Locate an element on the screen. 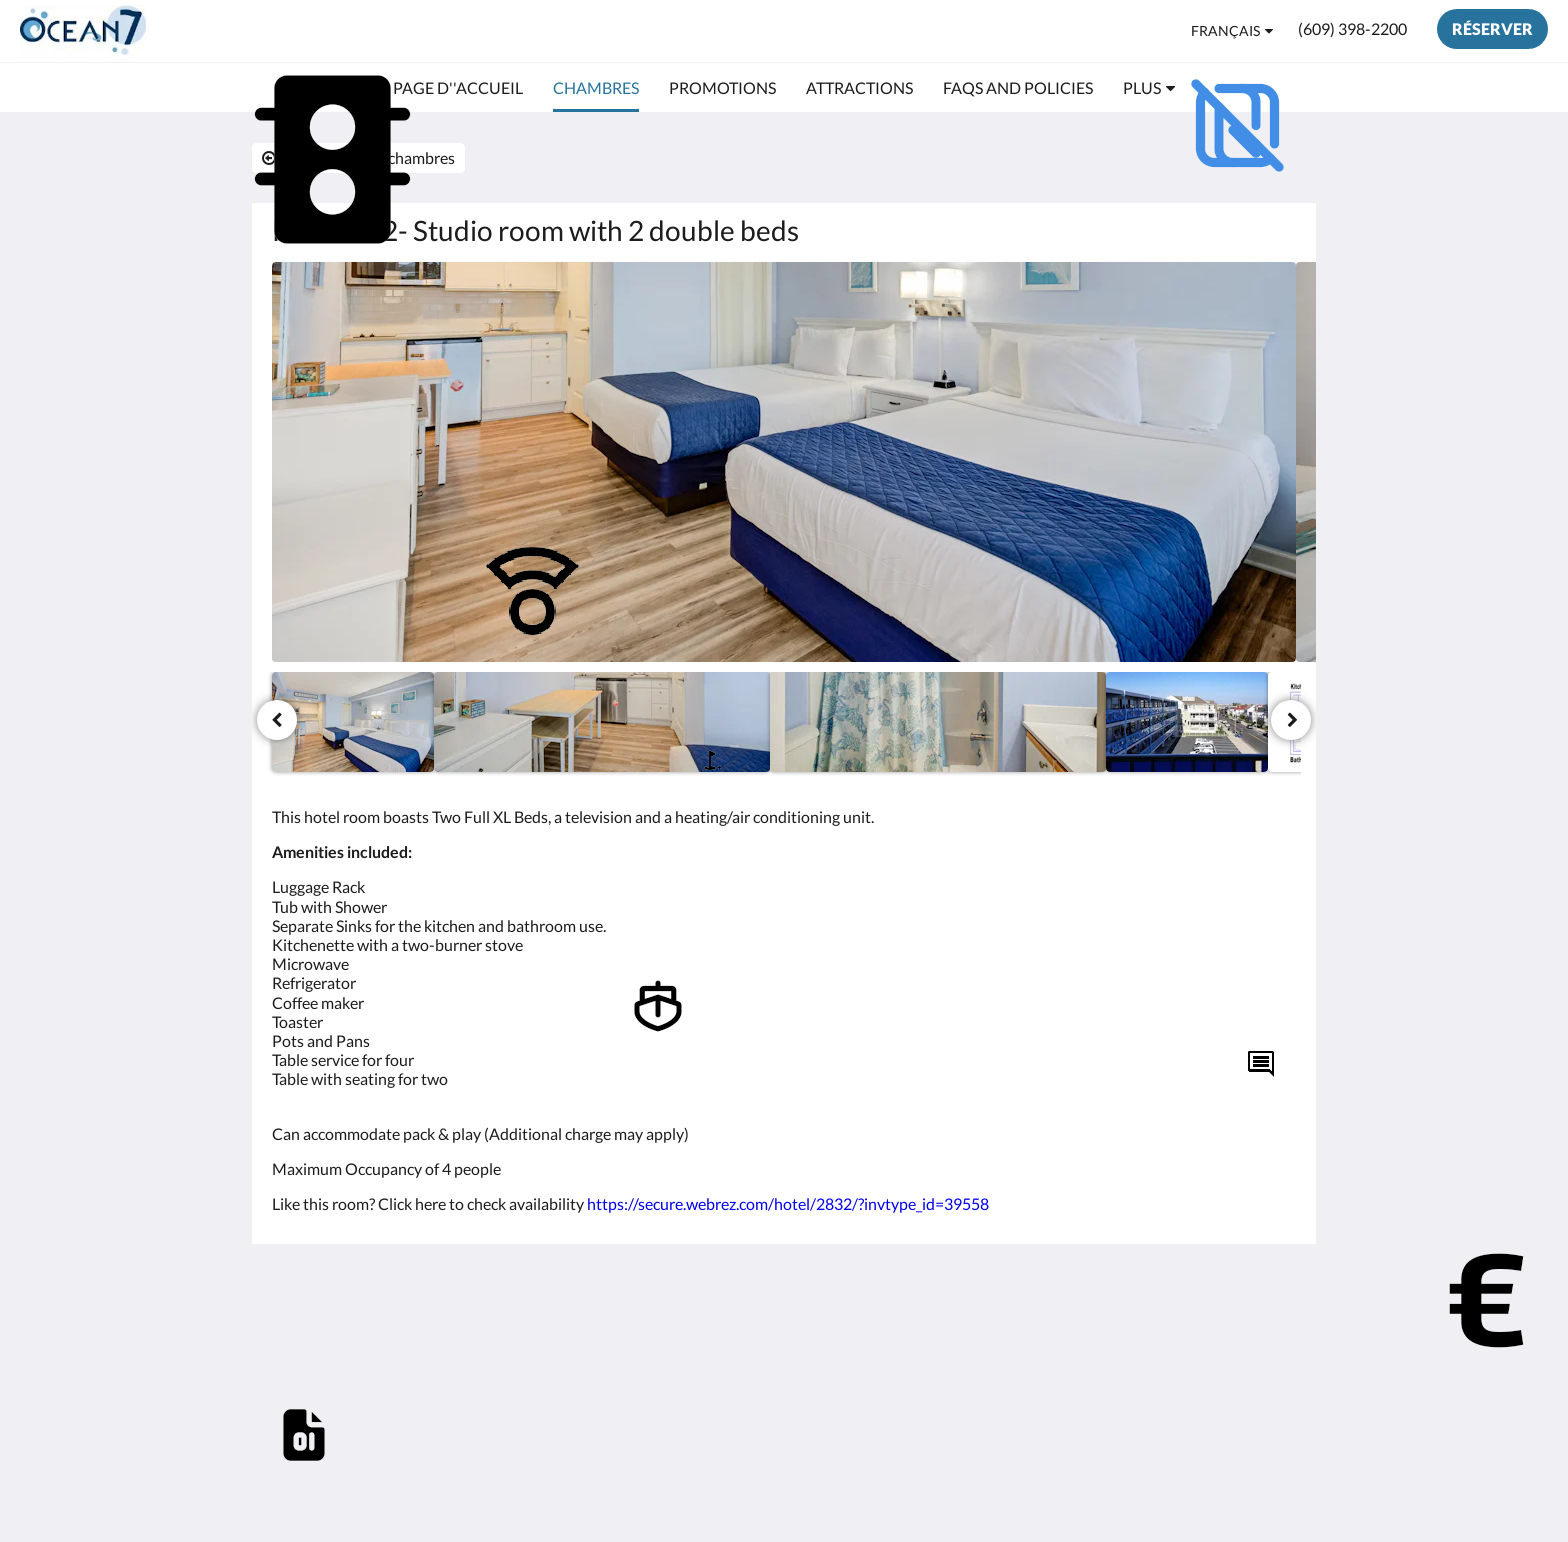 The width and height of the screenshot is (1568, 1542). view nearby golf courses is located at coordinates (712, 760).